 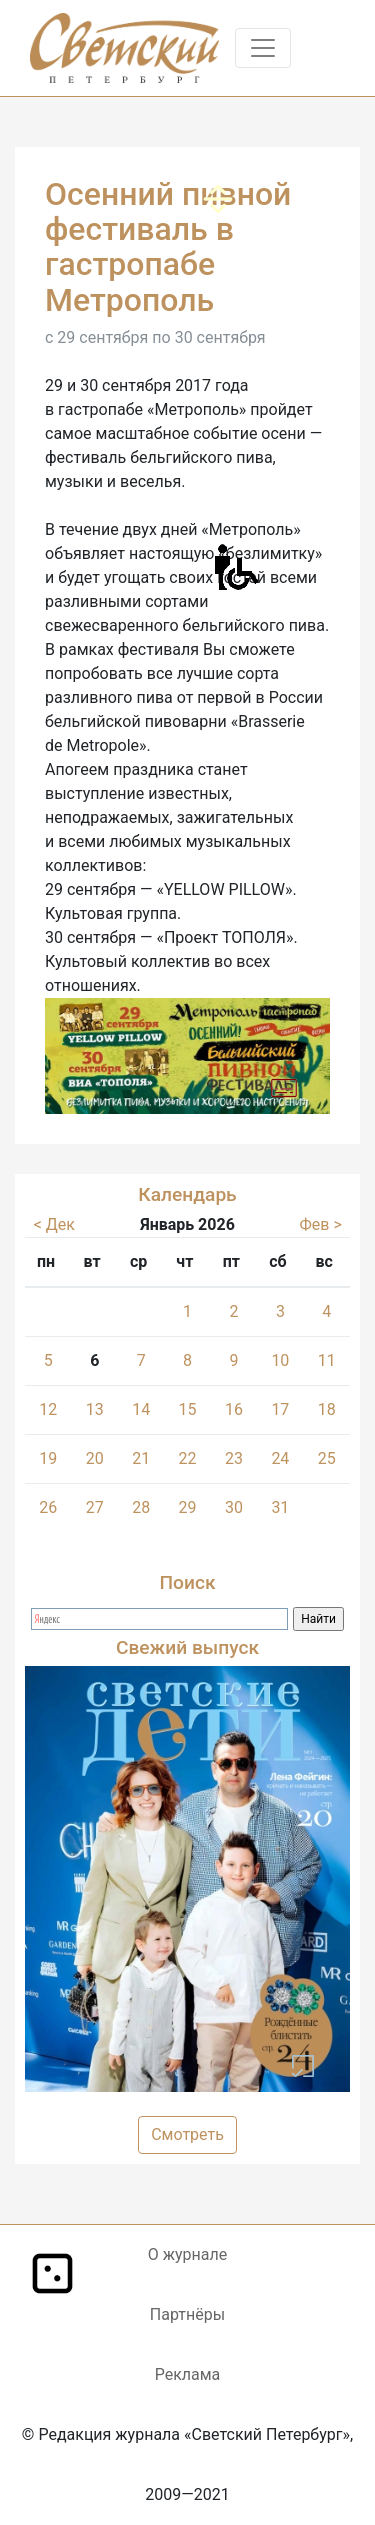 I want to click on insert a horizontal divider between content sections, so click(x=218, y=199).